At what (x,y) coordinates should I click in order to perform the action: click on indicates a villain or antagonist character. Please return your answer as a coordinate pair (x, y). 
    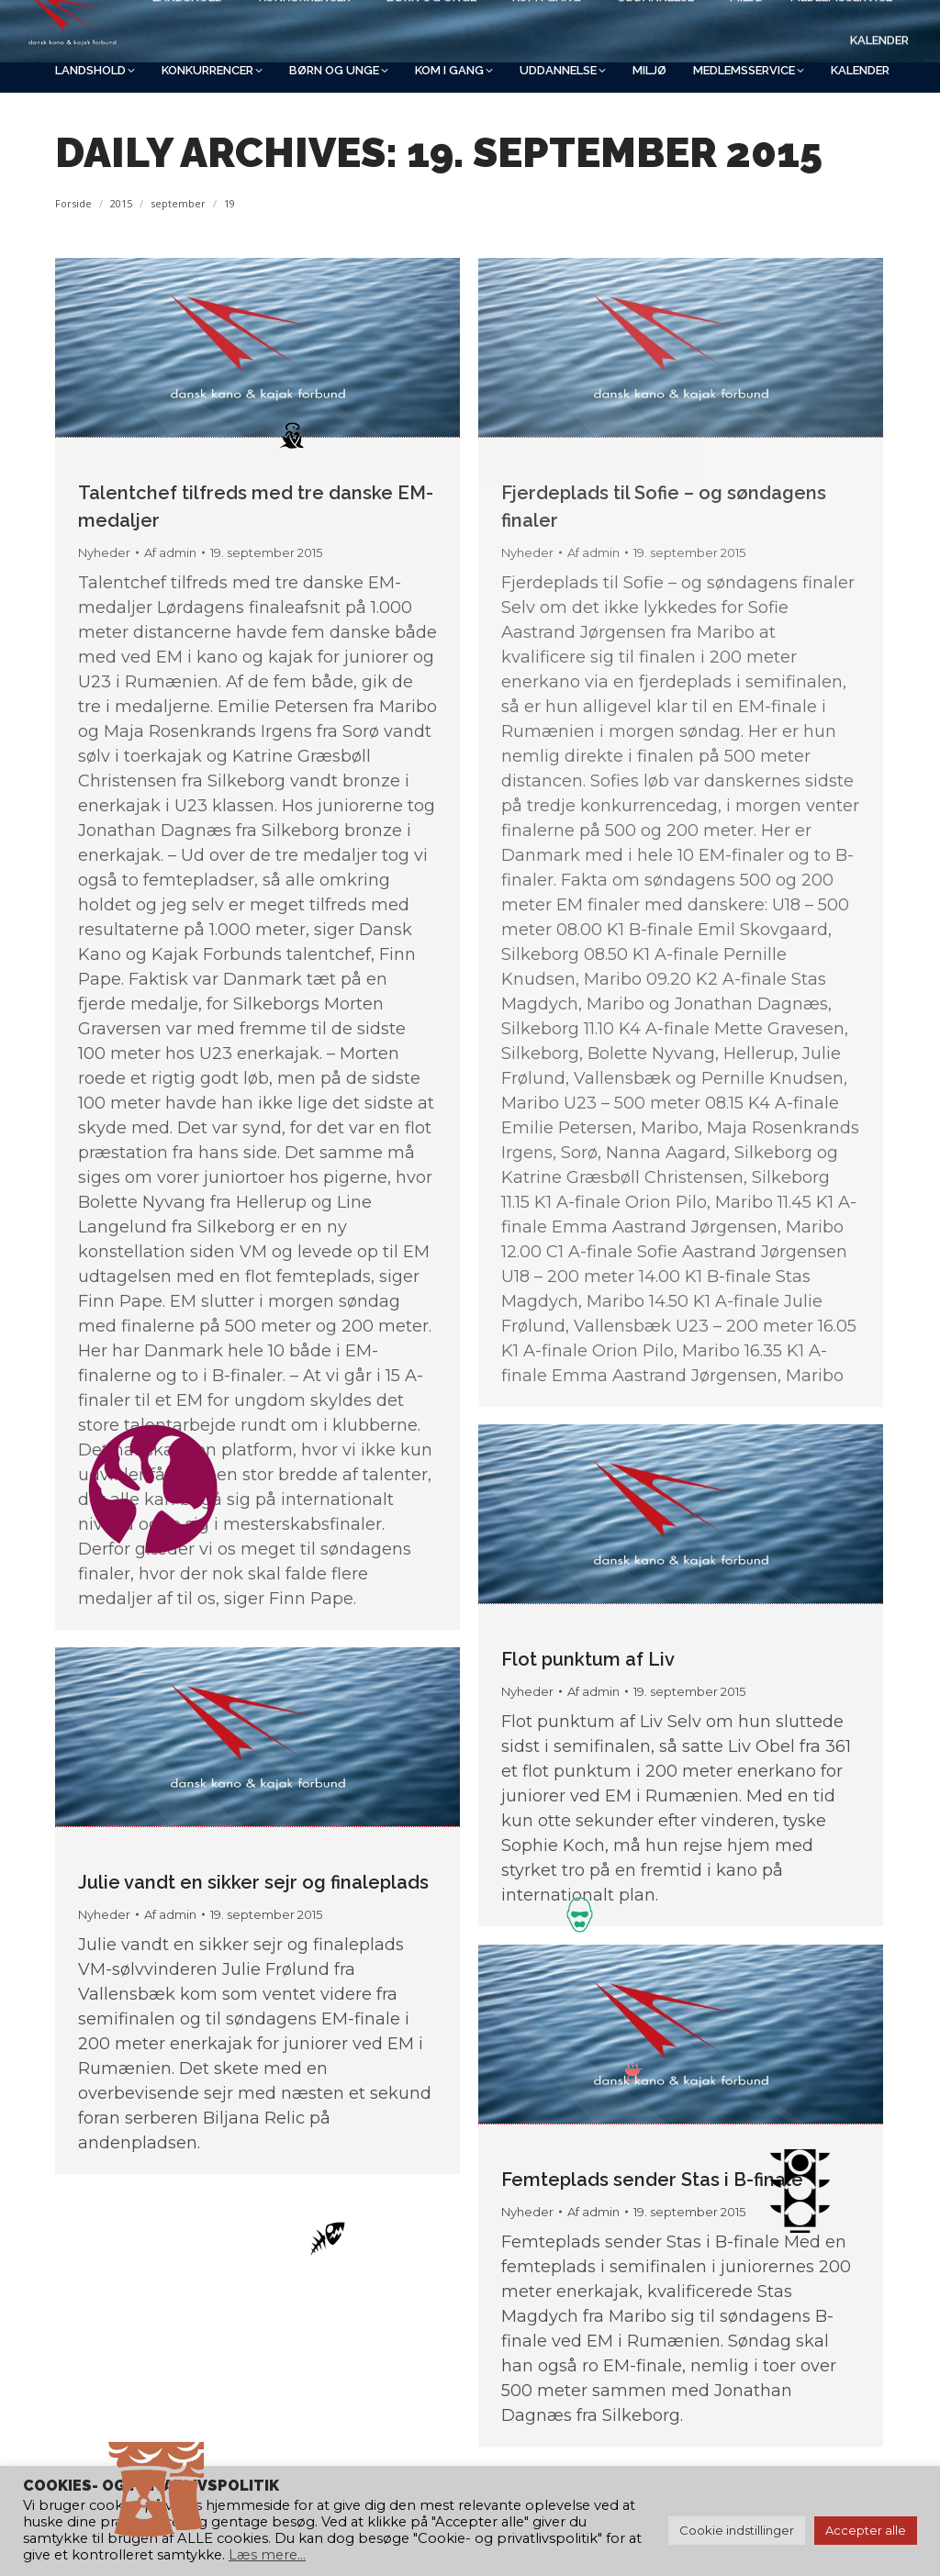
    Looking at the image, I should click on (579, 1914).